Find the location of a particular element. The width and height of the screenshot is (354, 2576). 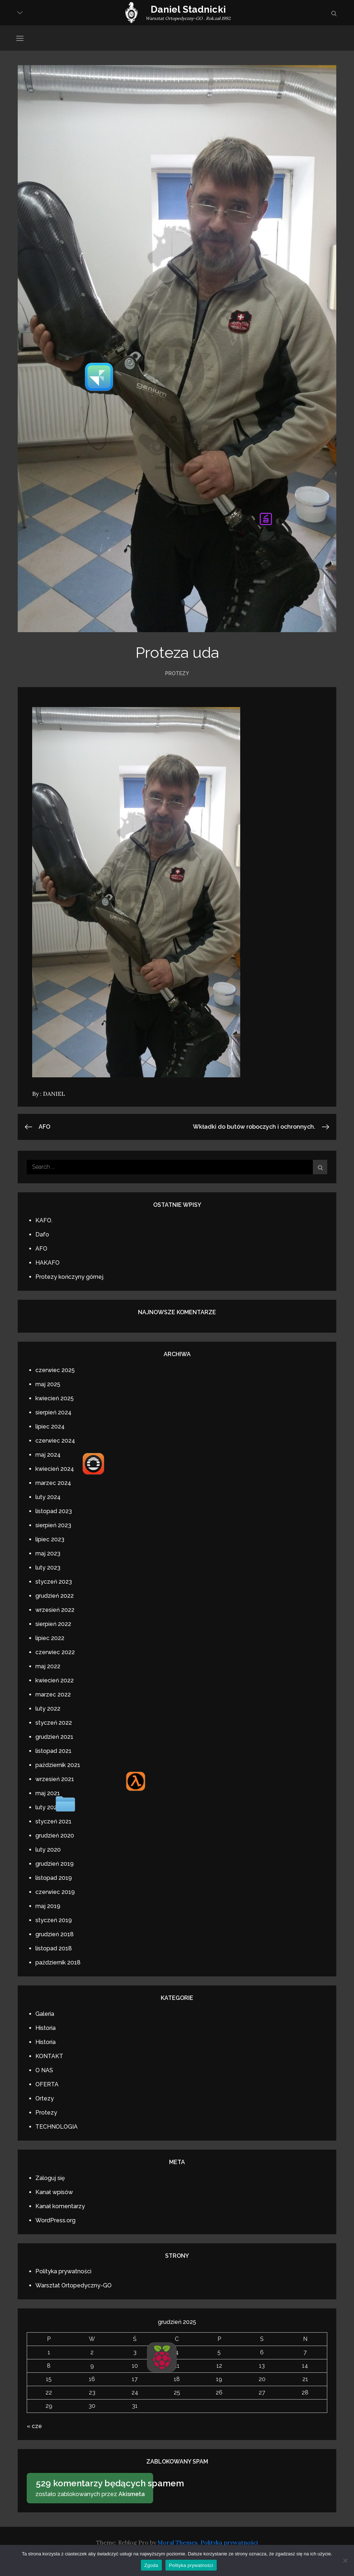

open character map to insert special symbols is located at coordinates (266, 519).